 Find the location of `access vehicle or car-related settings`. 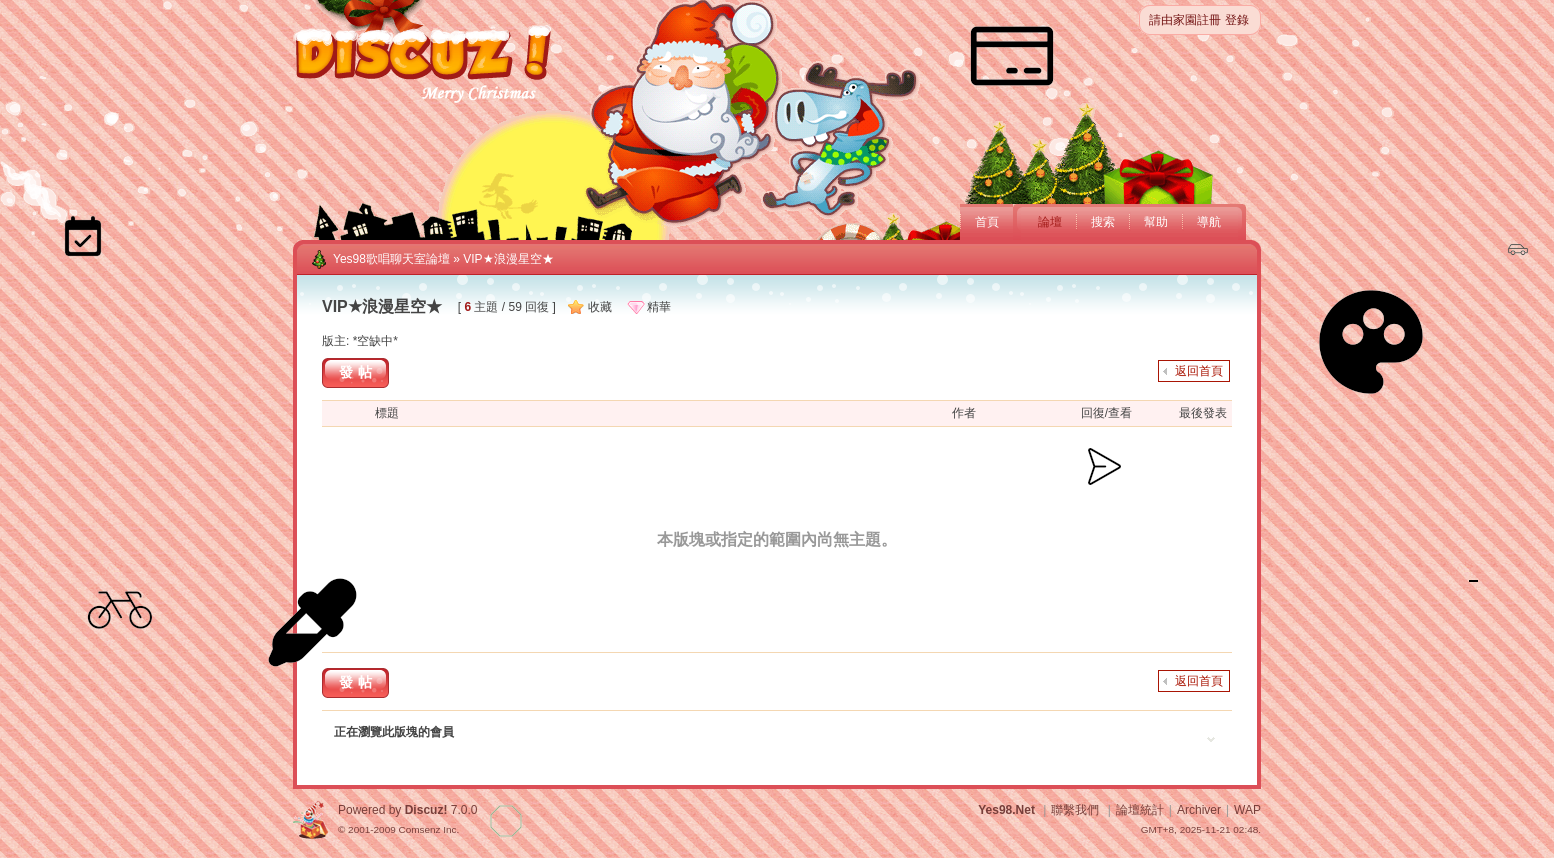

access vehicle or car-related settings is located at coordinates (1518, 249).